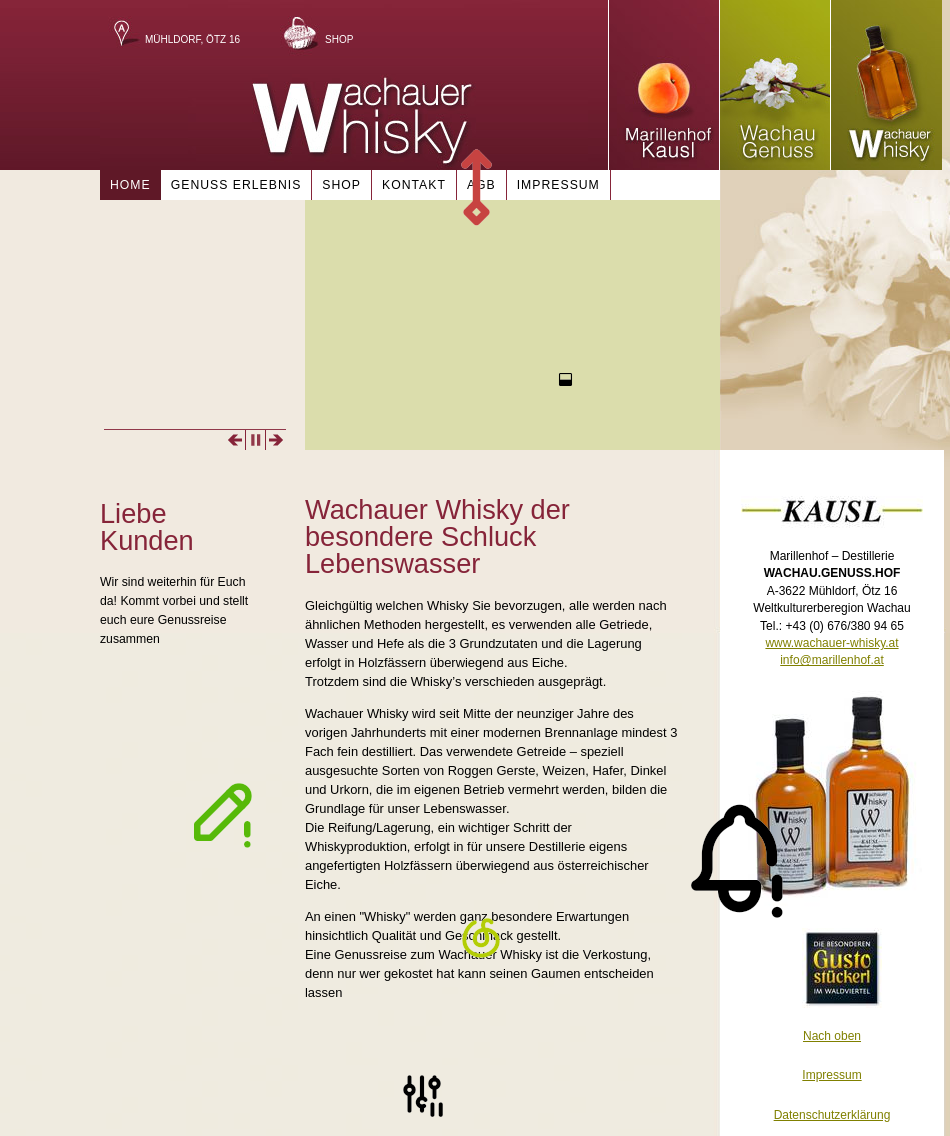 The height and width of the screenshot is (1136, 950). I want to click on notification alert requiring attention, so click(739, 858).